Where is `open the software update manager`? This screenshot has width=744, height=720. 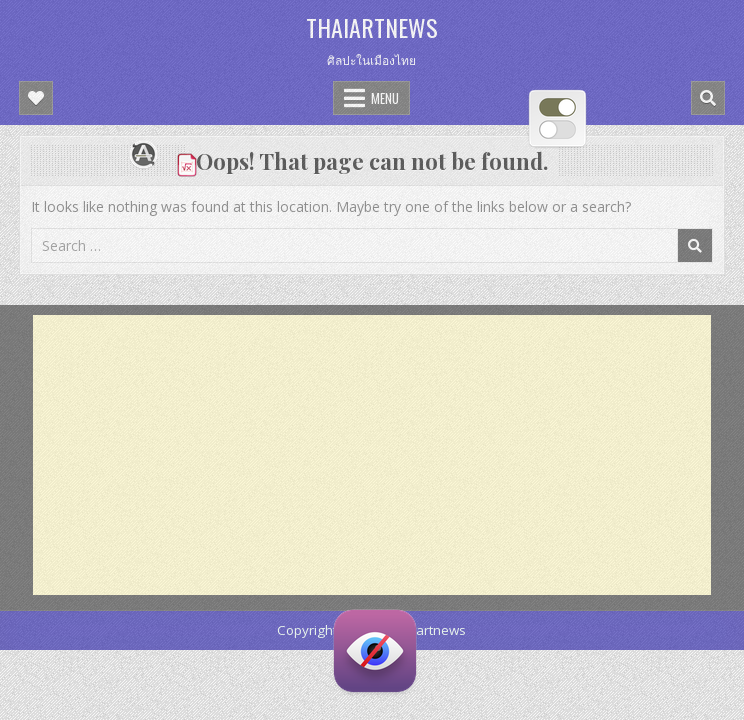
open the software update manager is located at coordinates (143, 154).